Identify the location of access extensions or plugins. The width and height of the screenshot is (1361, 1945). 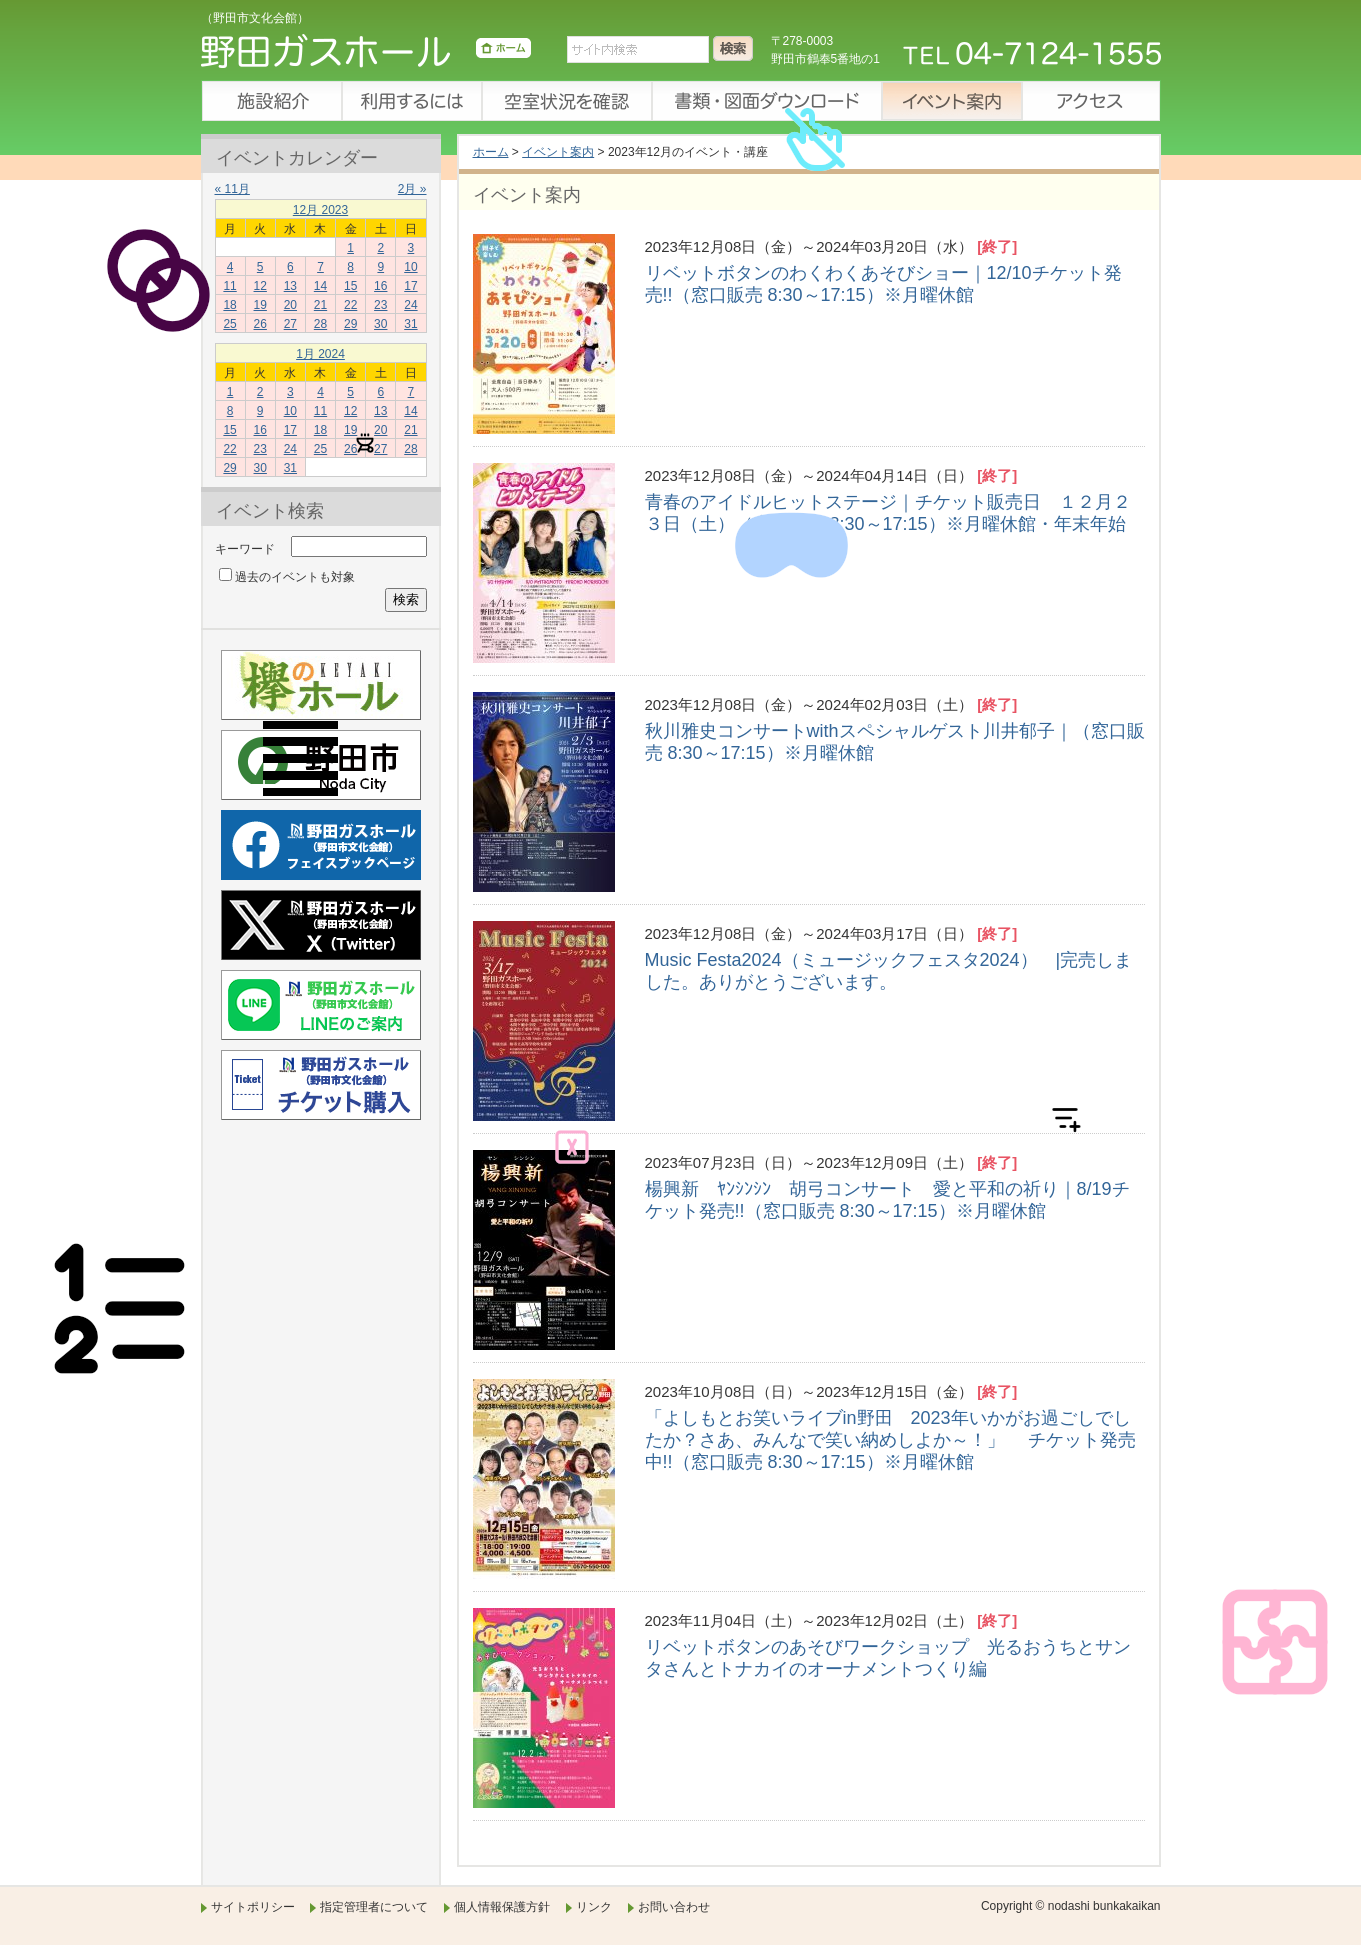
(1275, 1642).